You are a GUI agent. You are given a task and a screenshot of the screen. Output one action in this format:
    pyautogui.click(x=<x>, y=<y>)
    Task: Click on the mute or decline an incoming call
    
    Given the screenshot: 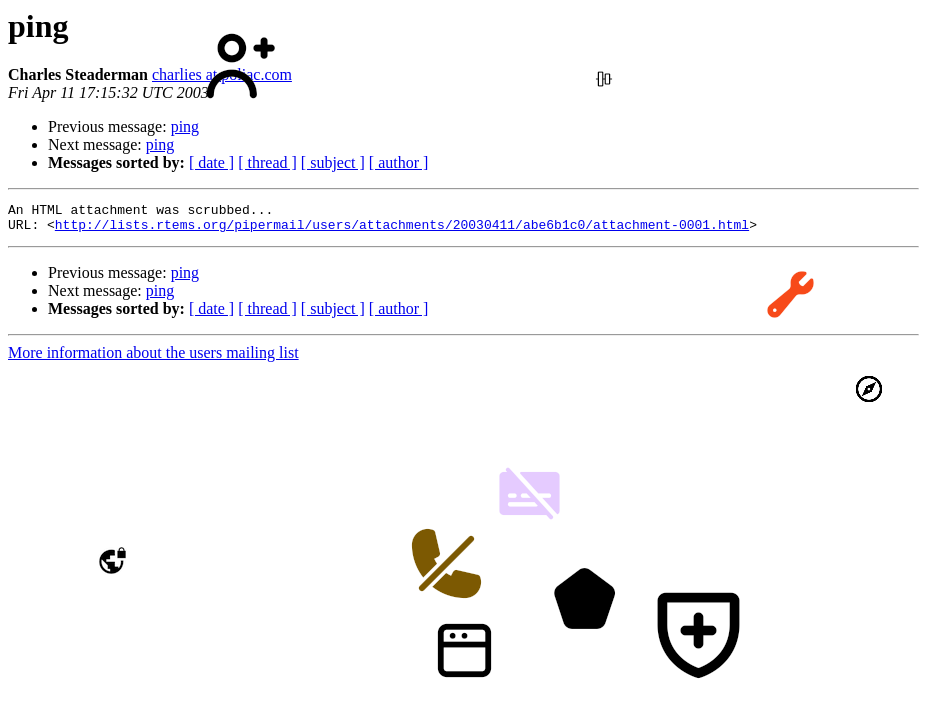 What is the action you would take?
    pyautogui.click(x=446, y=563)
    